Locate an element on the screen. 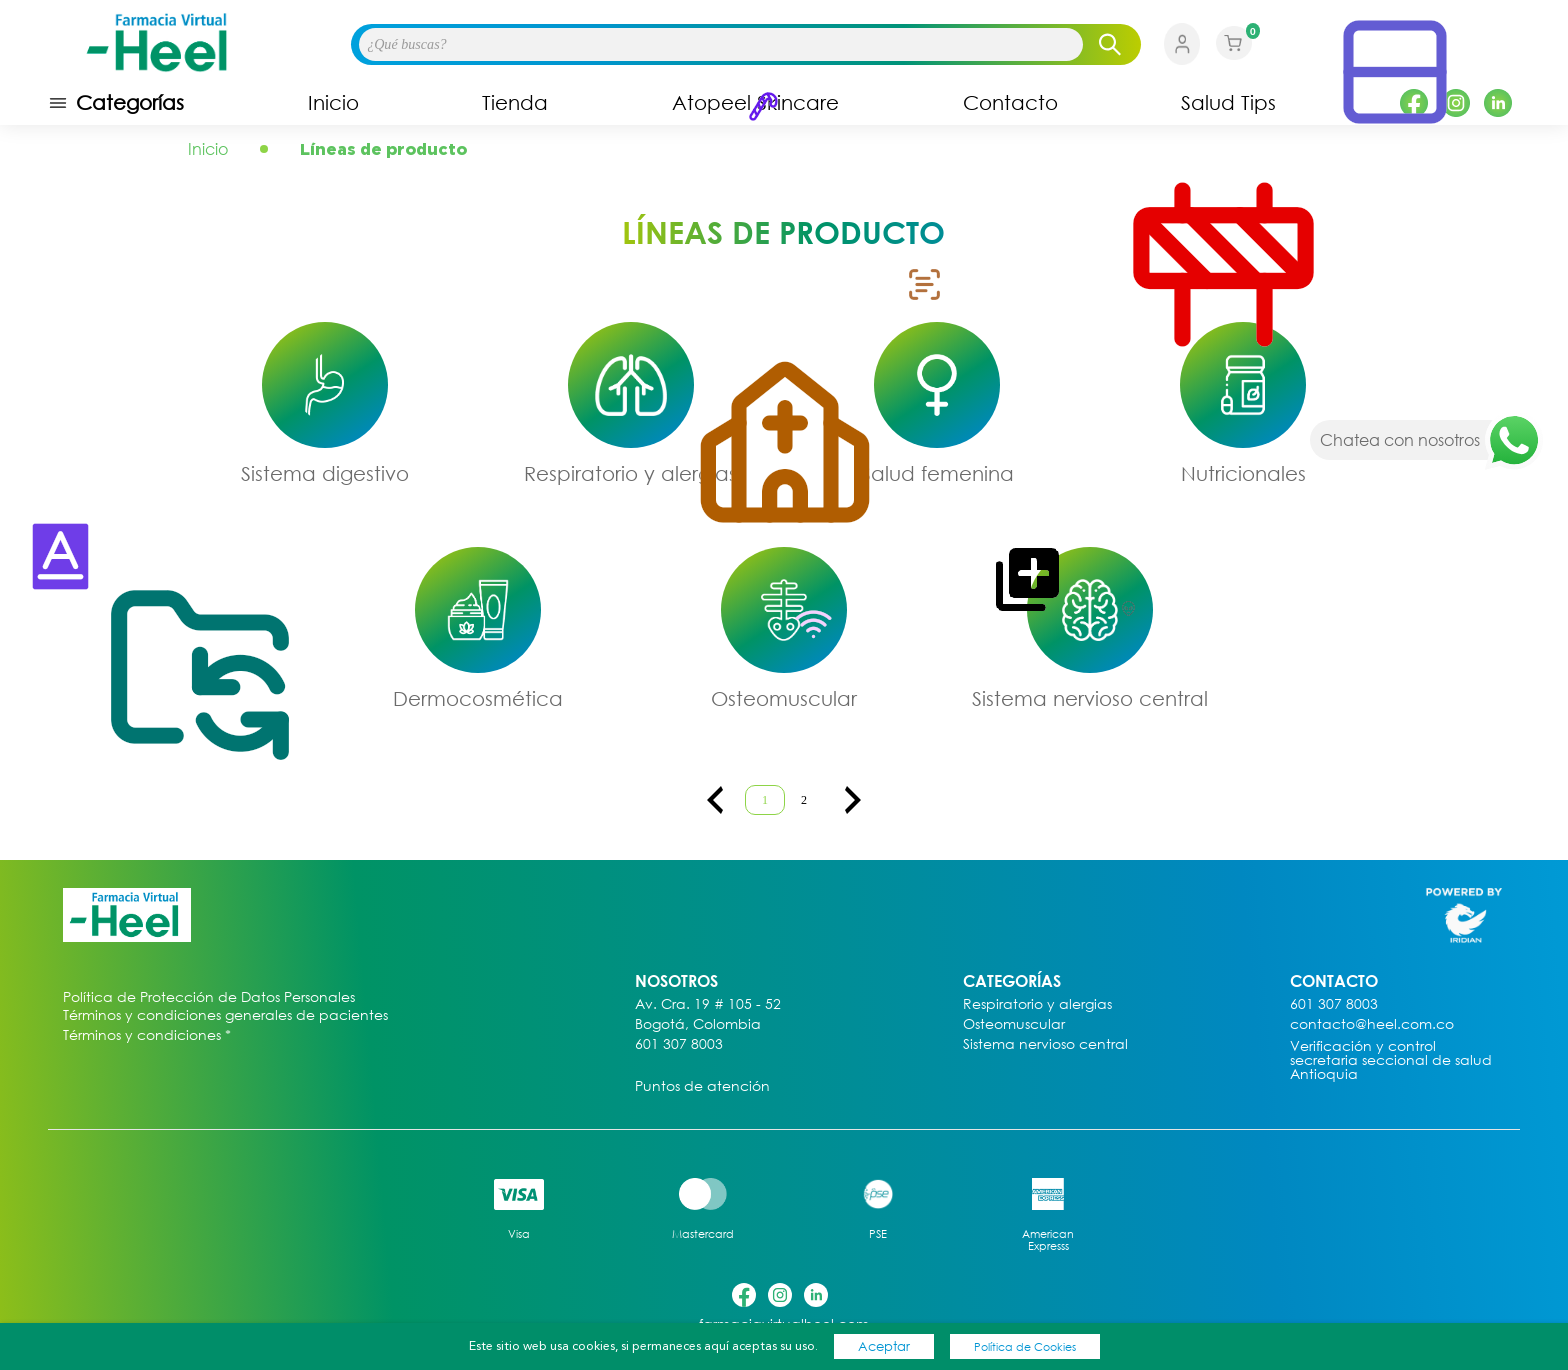  indicates a page or feature under construction is located at coordinates (1223, 264).